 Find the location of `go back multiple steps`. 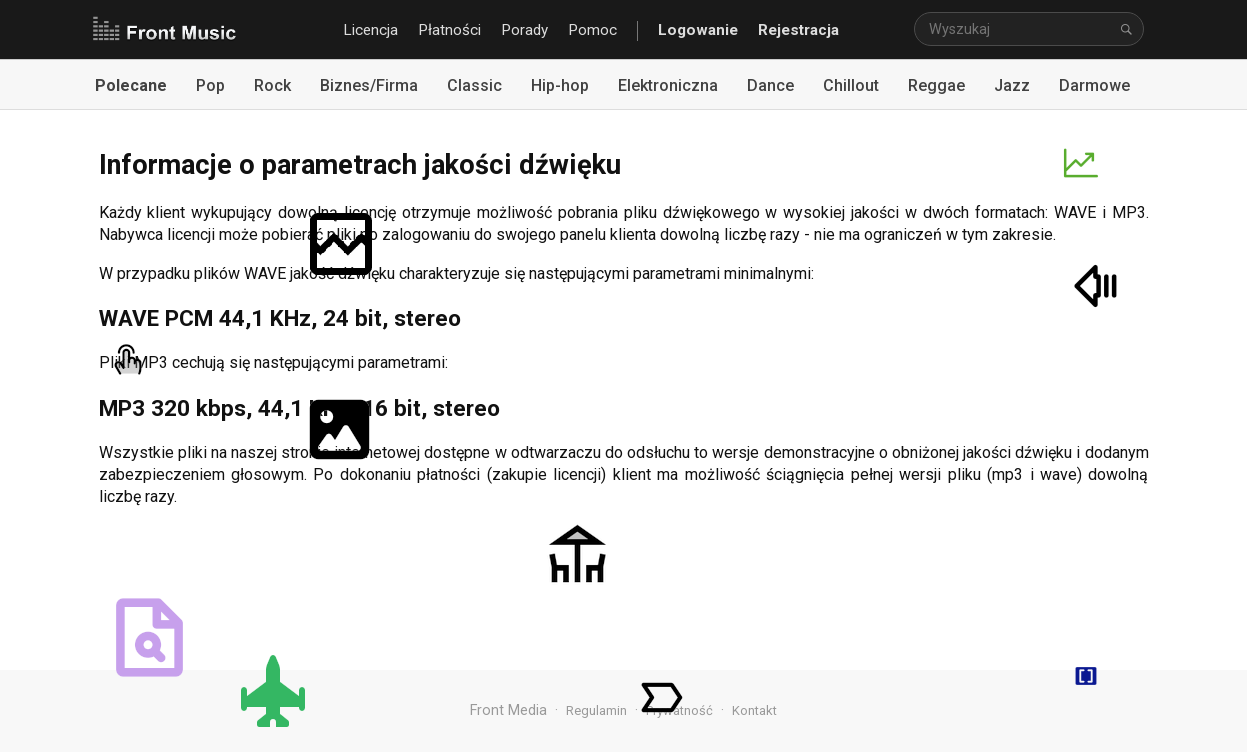

go back multiple steps is located at coordinates (1097, 286).